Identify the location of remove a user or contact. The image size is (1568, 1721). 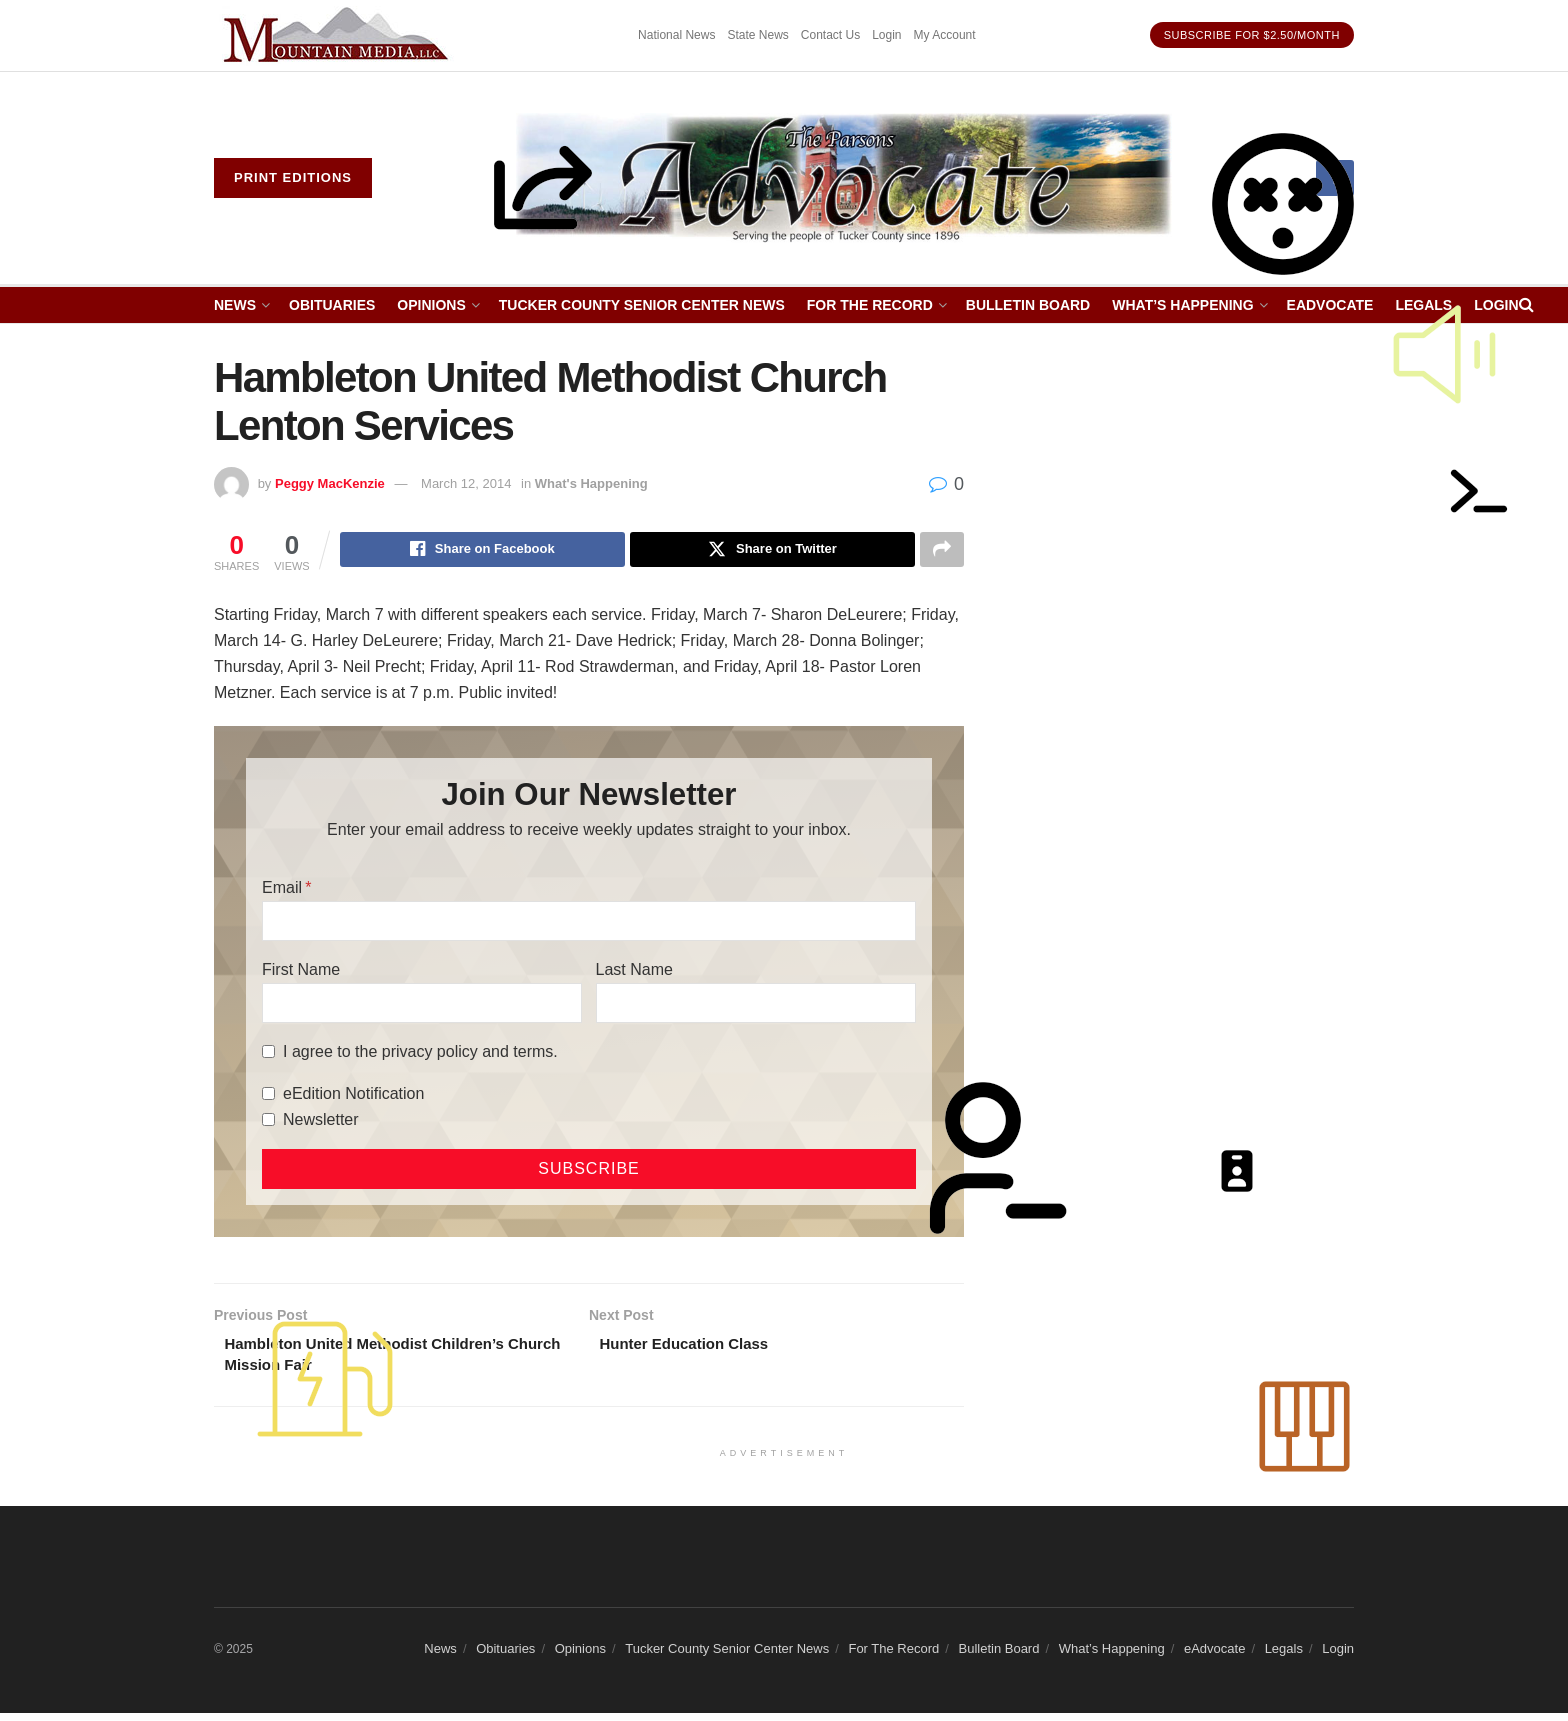
(983, 1158).